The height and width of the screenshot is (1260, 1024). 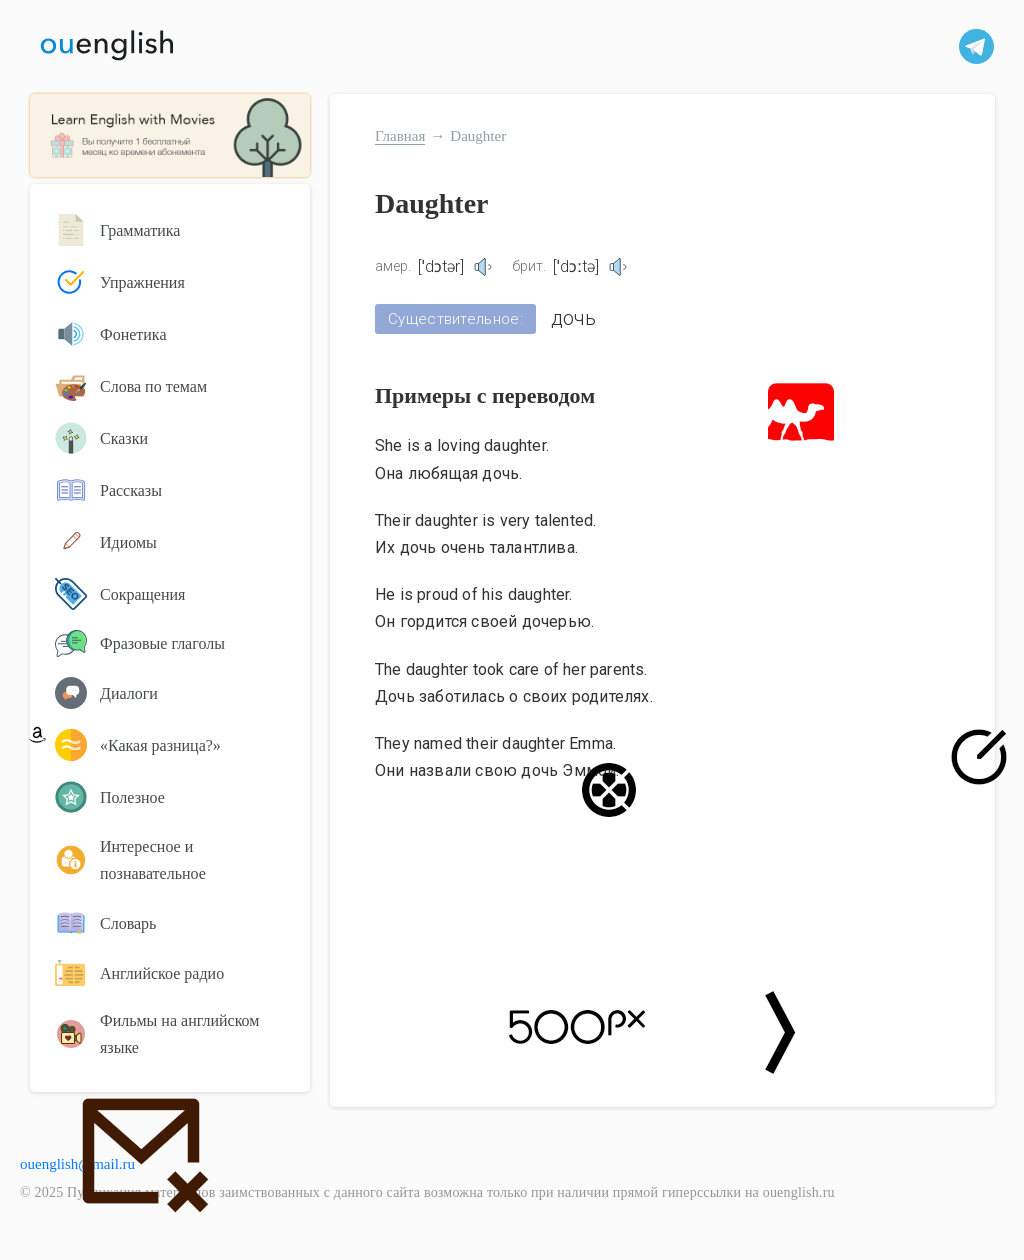 What do you see at coordinates (141, 1151) in the screenshot?
I see `close or dismiss an email` at bounding box center [141, 1151].